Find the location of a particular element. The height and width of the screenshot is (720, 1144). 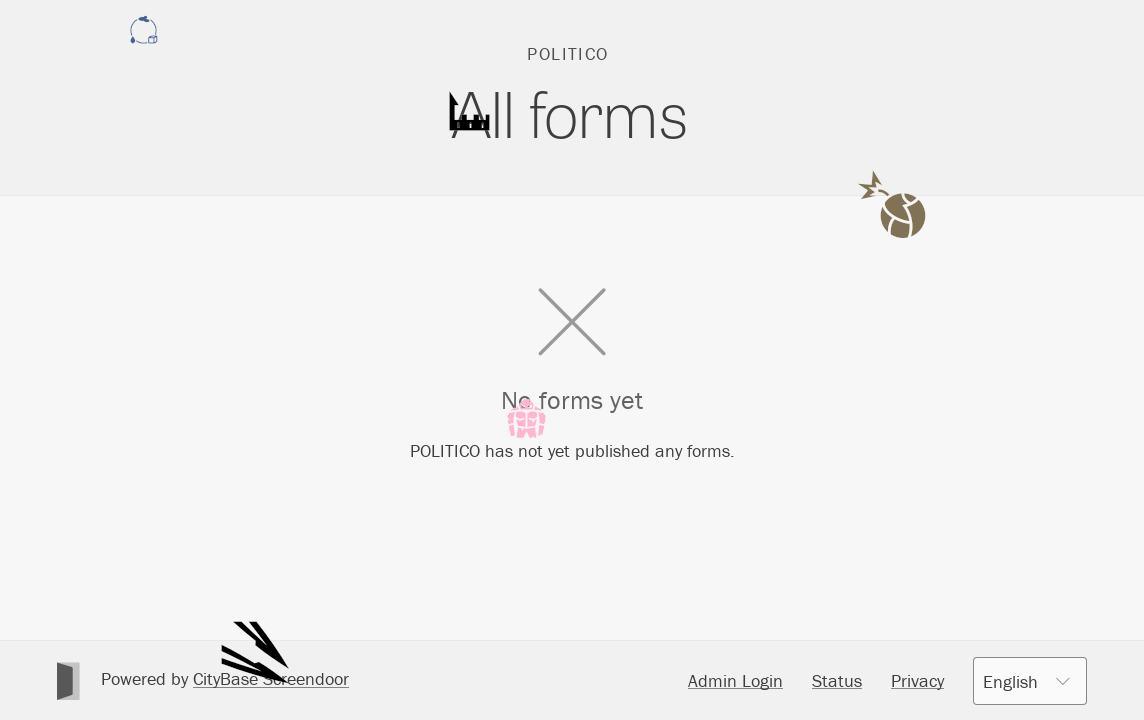

perform a precision attack or critical strike is located at coordinates (255, 655).